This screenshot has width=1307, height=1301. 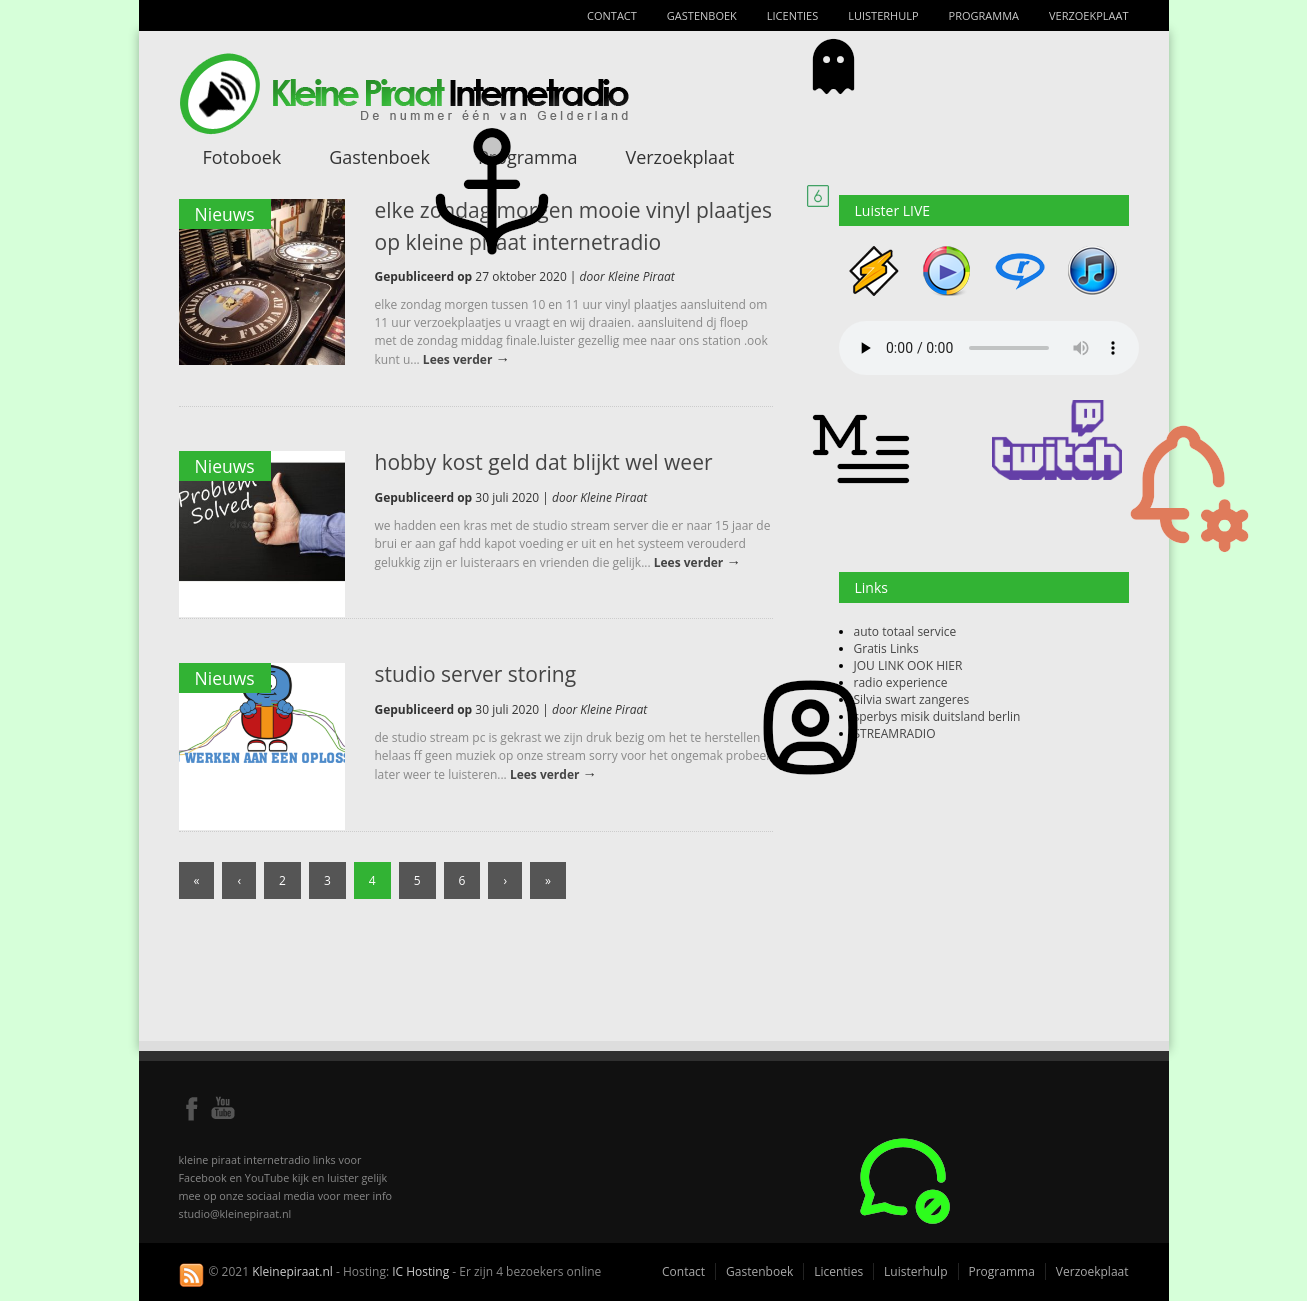 What do you see at coordinates (810, 727) in the screenshot?
I see `view user profile` at bounding box center [810, 727].